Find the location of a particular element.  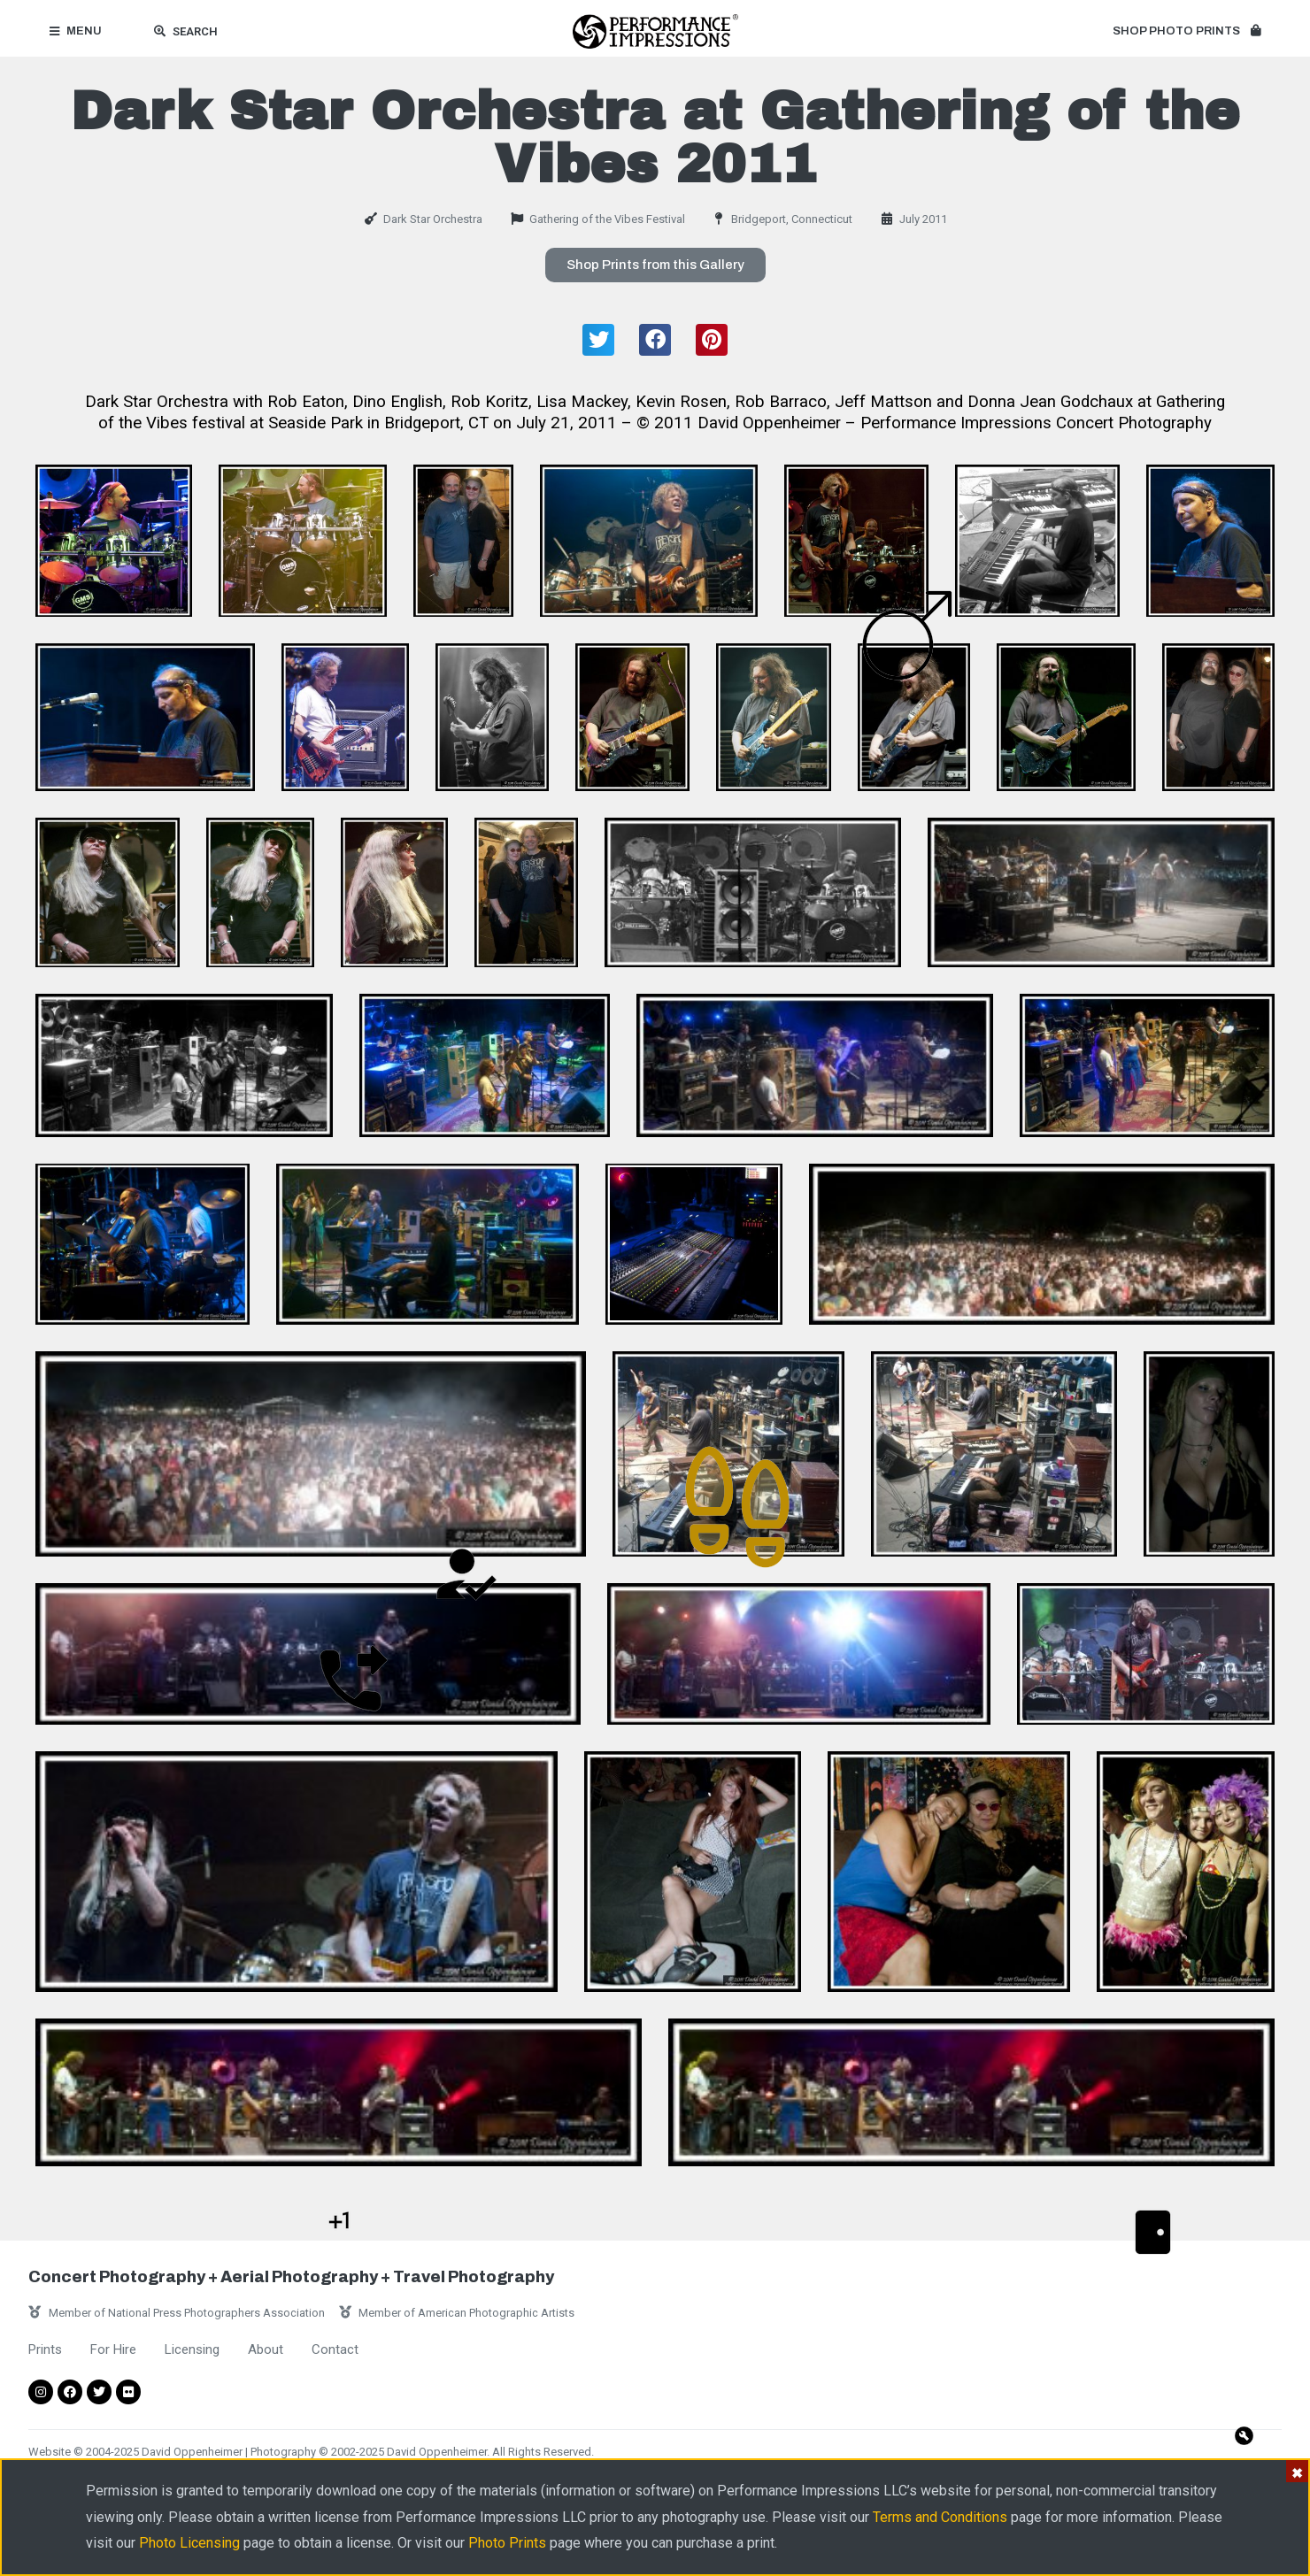

door sensor status indicator is located at coordinates (1152, 2232).